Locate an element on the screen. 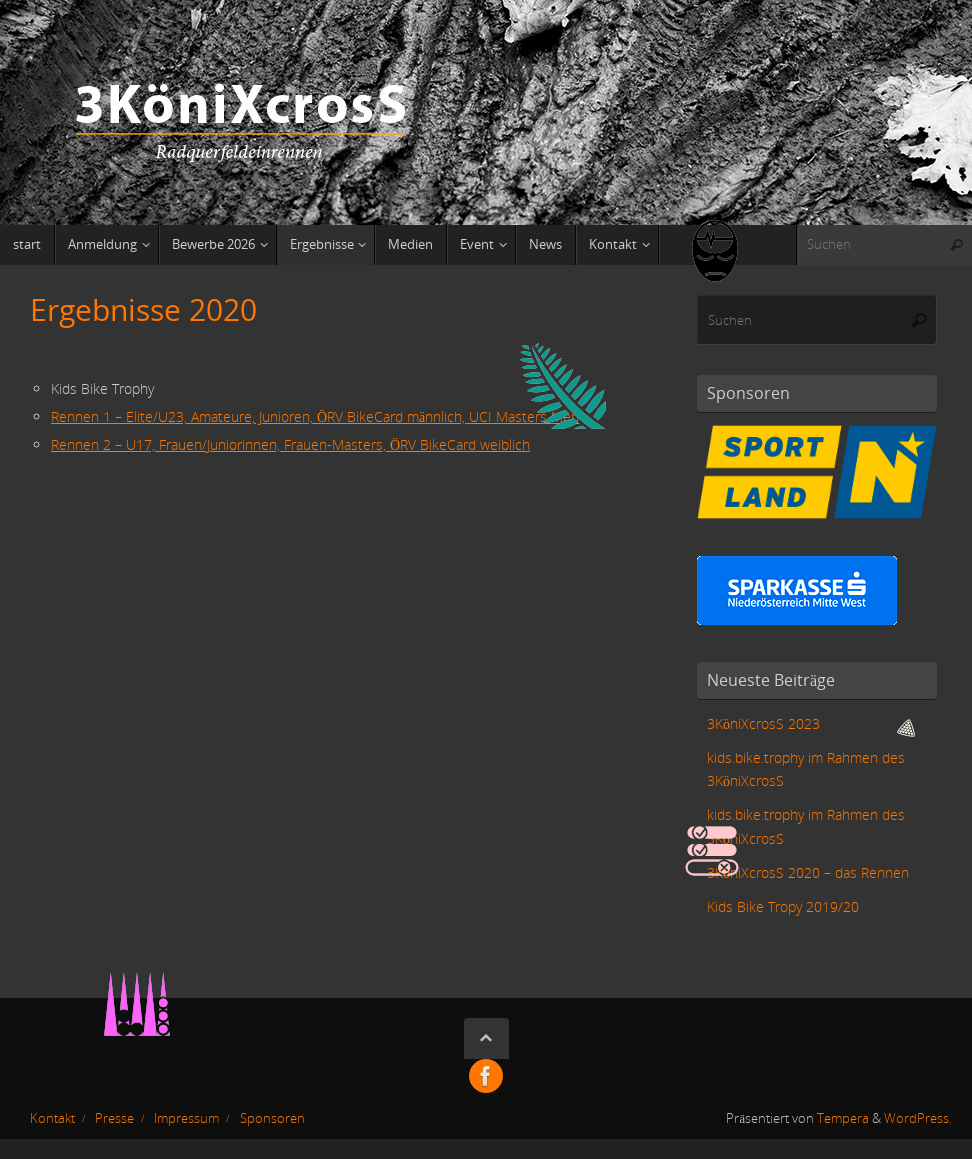  play backgammon is located at coordinates (137, 1003).